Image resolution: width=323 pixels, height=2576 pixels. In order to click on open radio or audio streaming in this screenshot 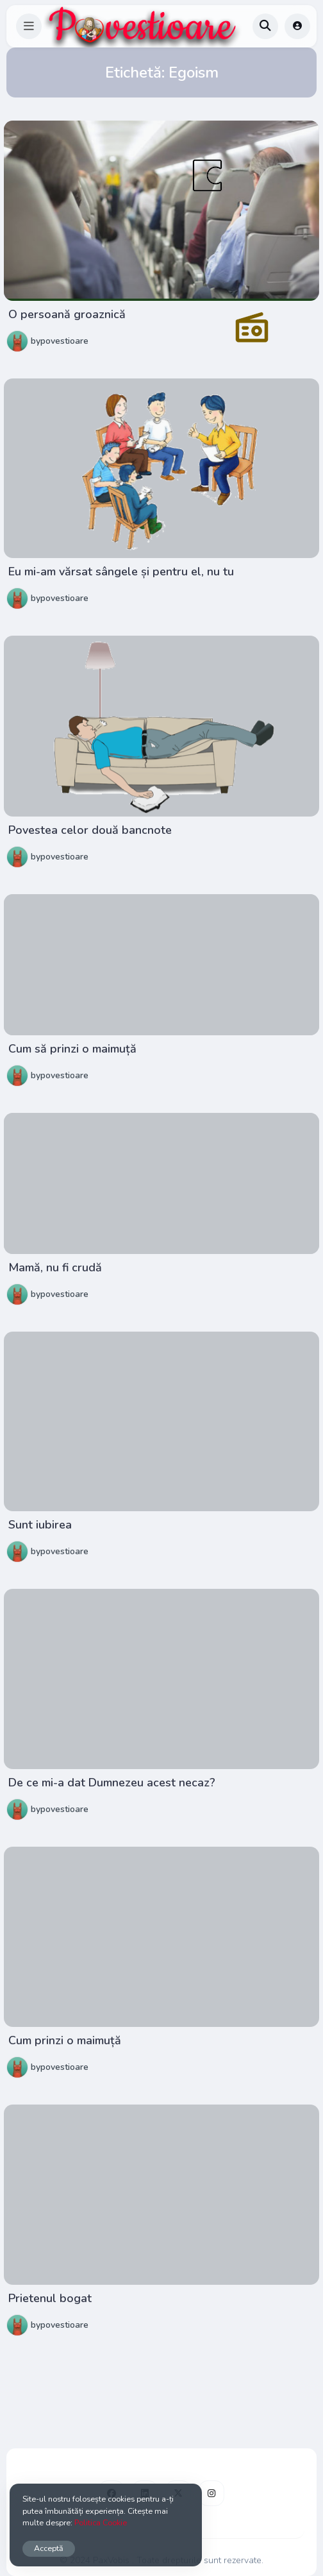, I will do `click(252, 330)`.